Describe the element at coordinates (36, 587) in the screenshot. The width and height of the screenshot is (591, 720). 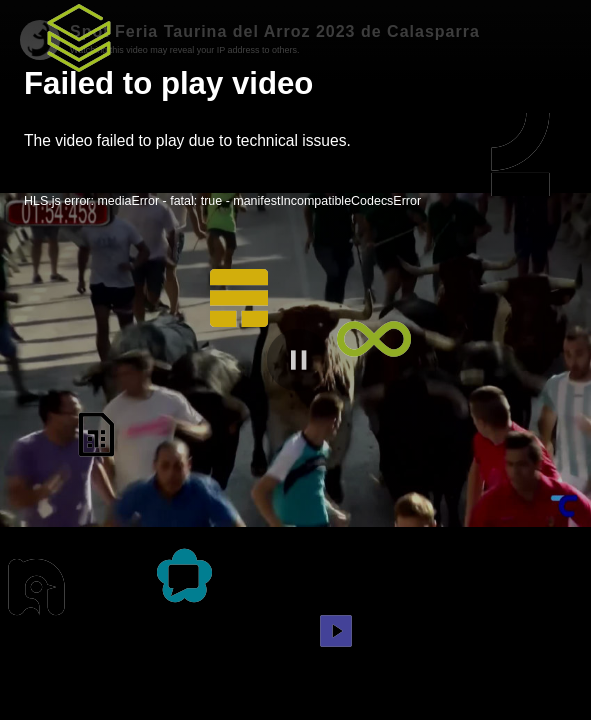
I see `nobara linux distribution logo` at that location.